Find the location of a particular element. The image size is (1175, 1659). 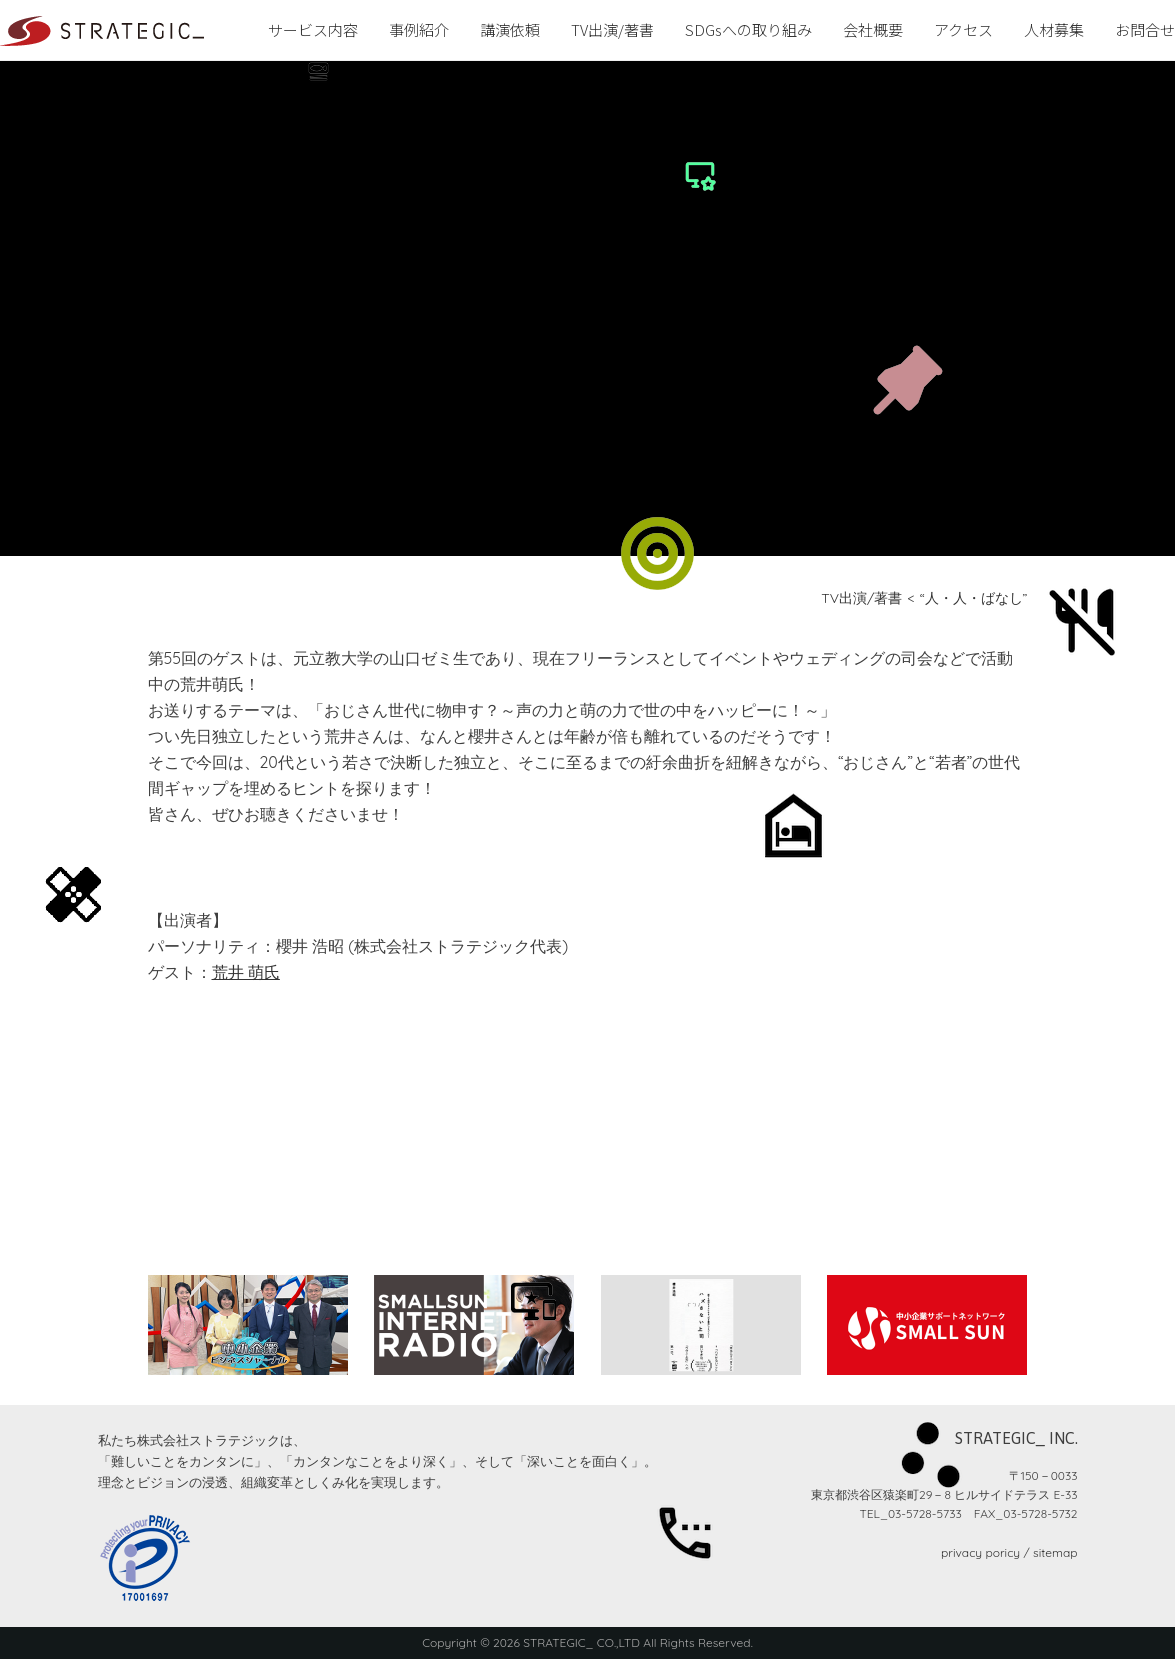

indicates no food or meals available is located at coordinates (1084, 620).